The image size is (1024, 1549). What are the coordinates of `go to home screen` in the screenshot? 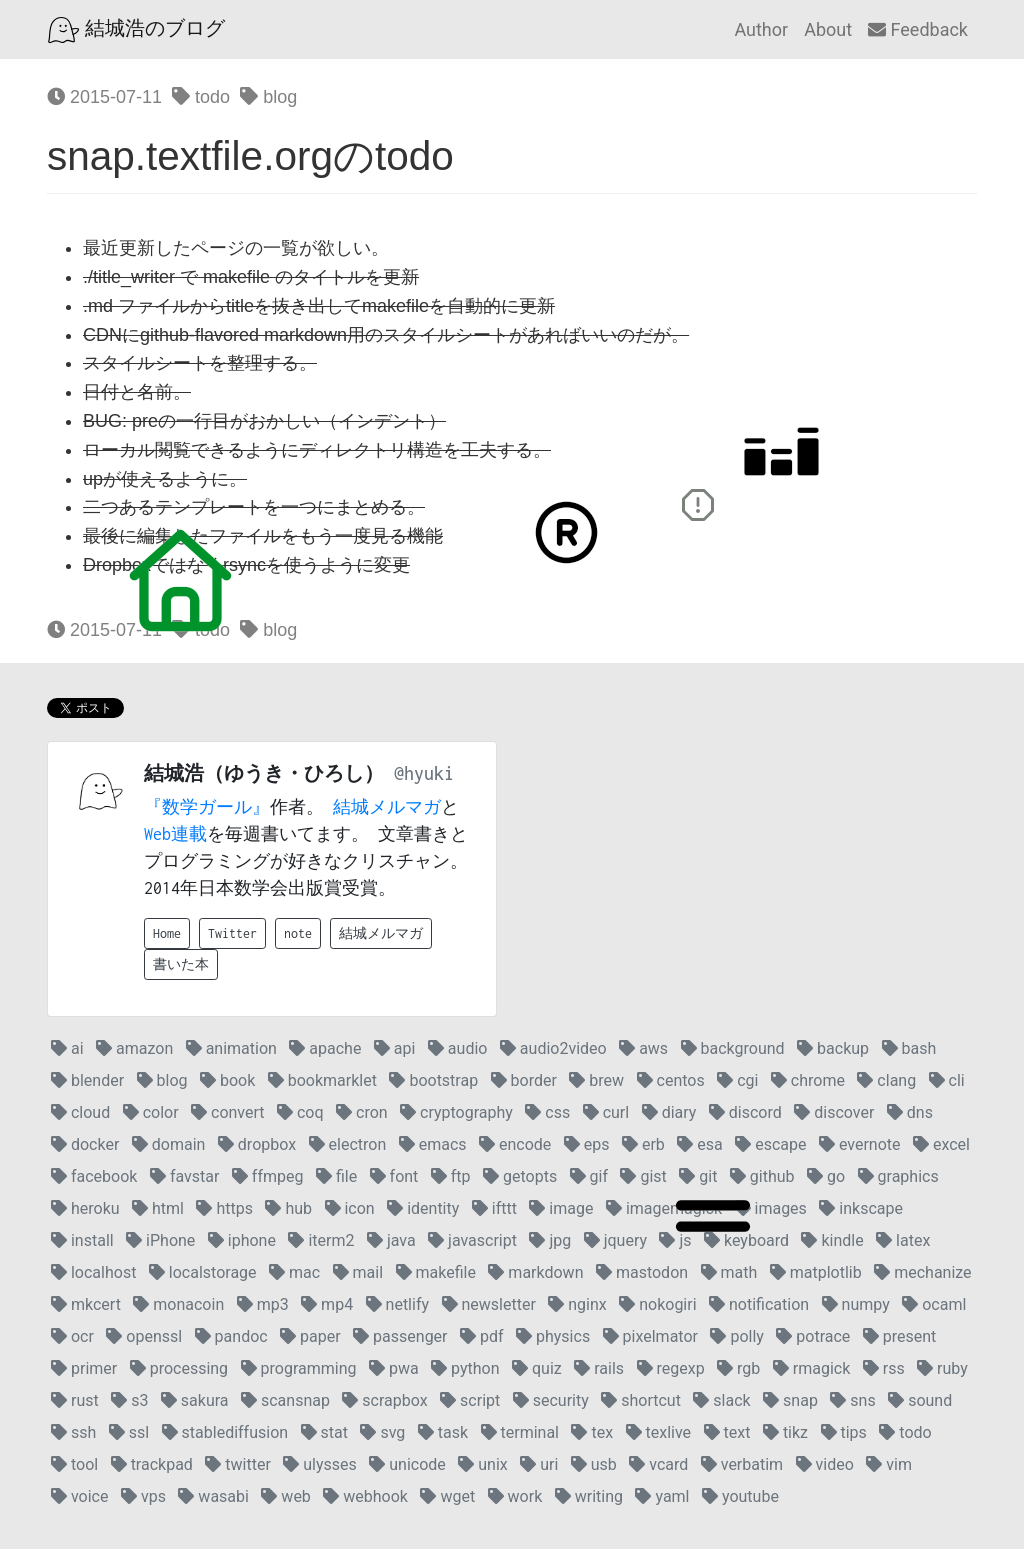 It's located at (180, 580).